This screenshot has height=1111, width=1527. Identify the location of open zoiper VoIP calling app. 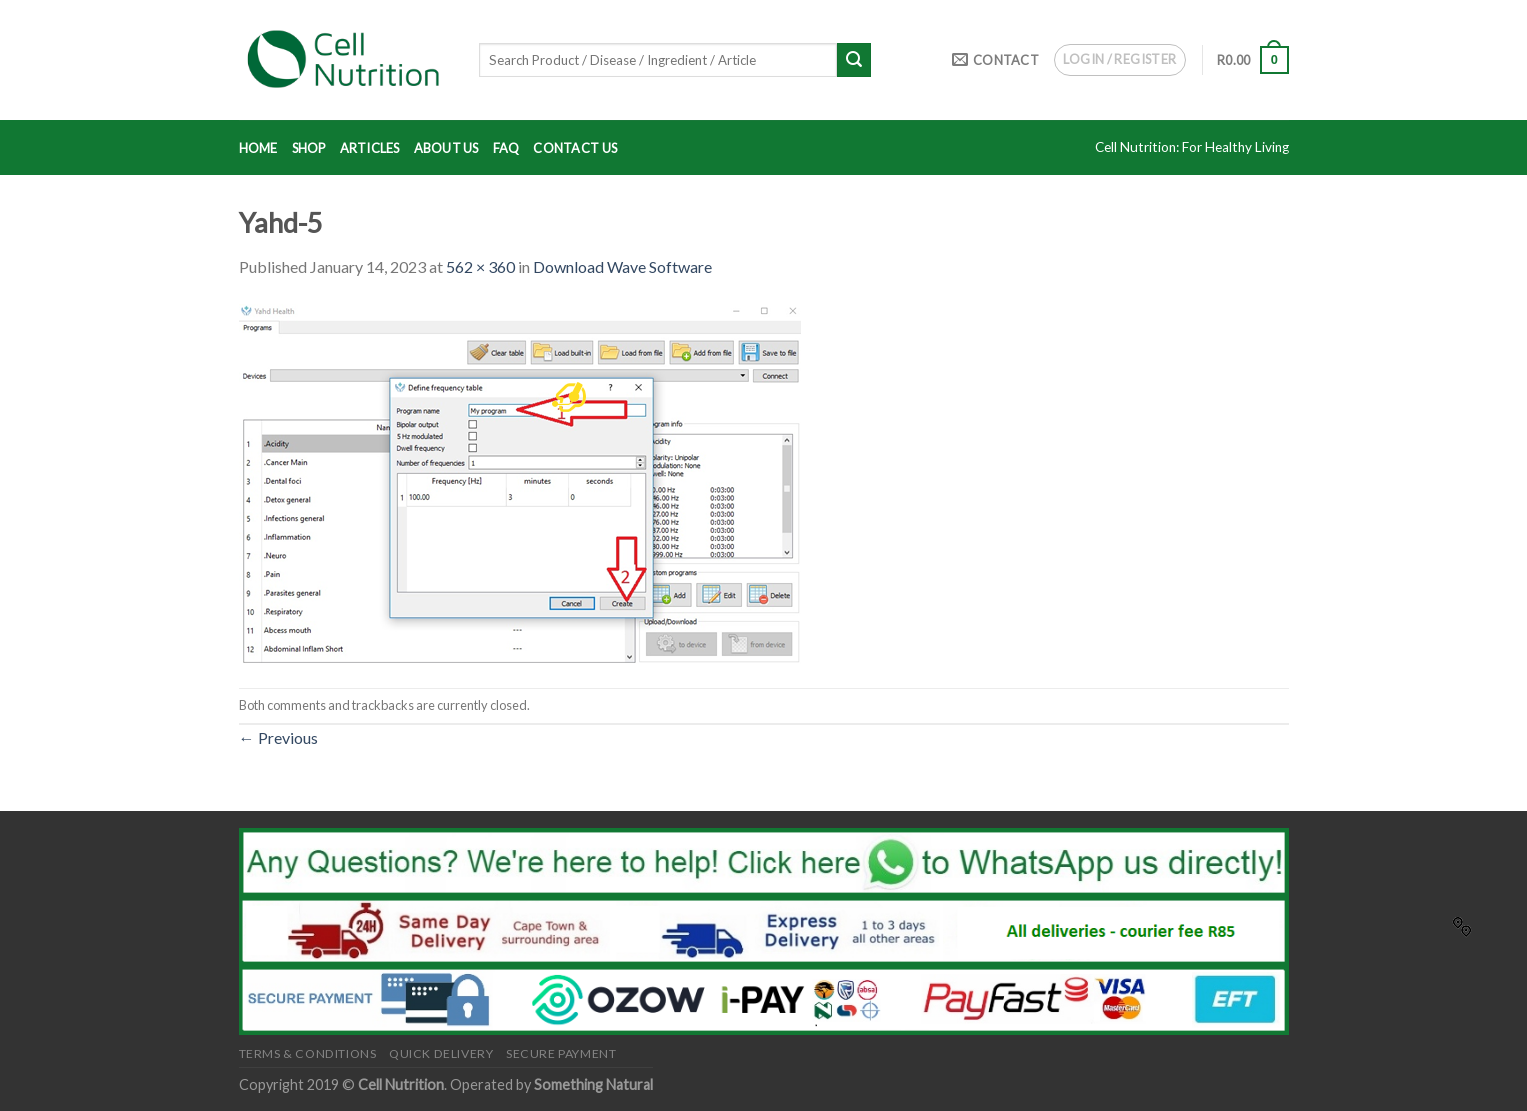
(569, 397).